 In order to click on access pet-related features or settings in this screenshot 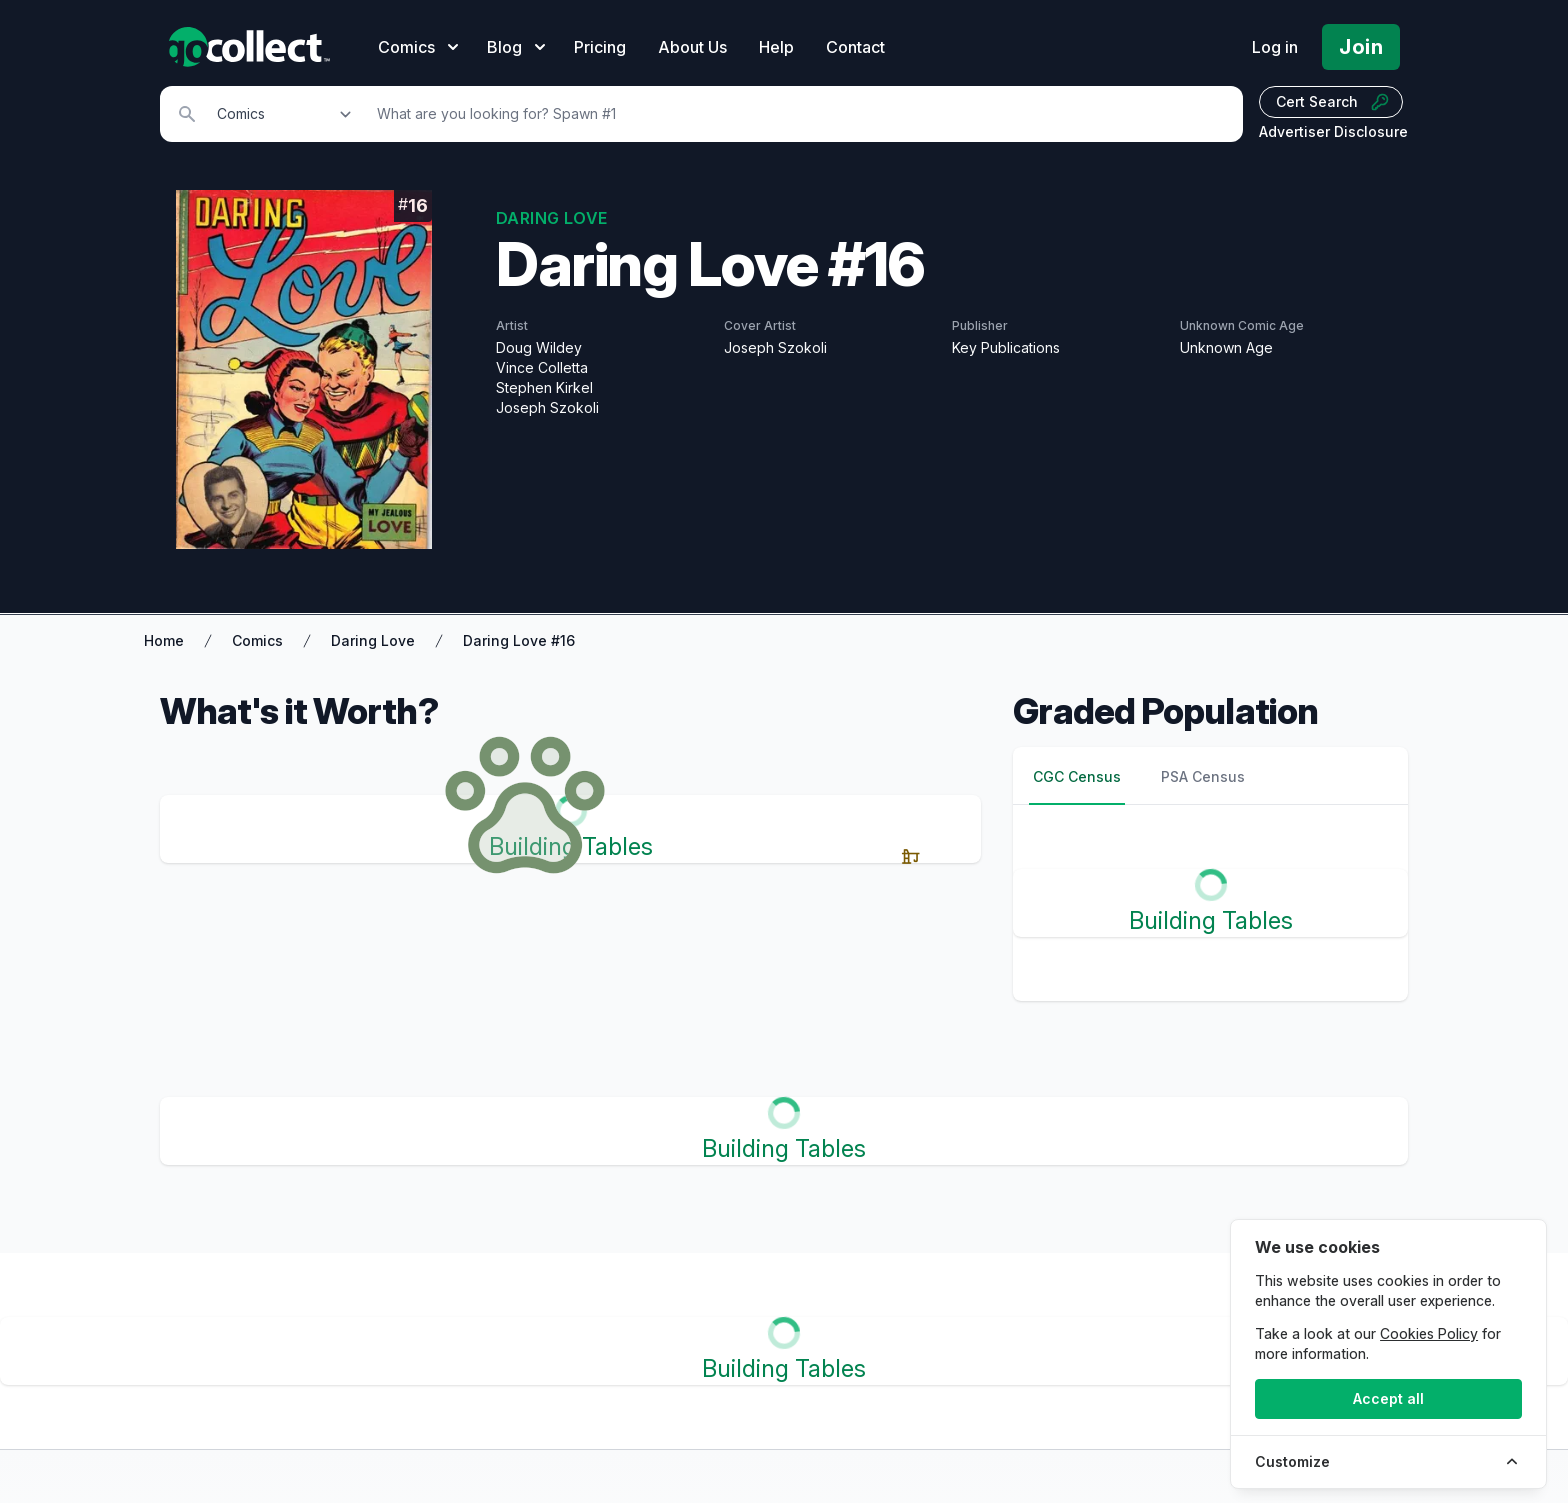, I will do `click(525, 805)`.